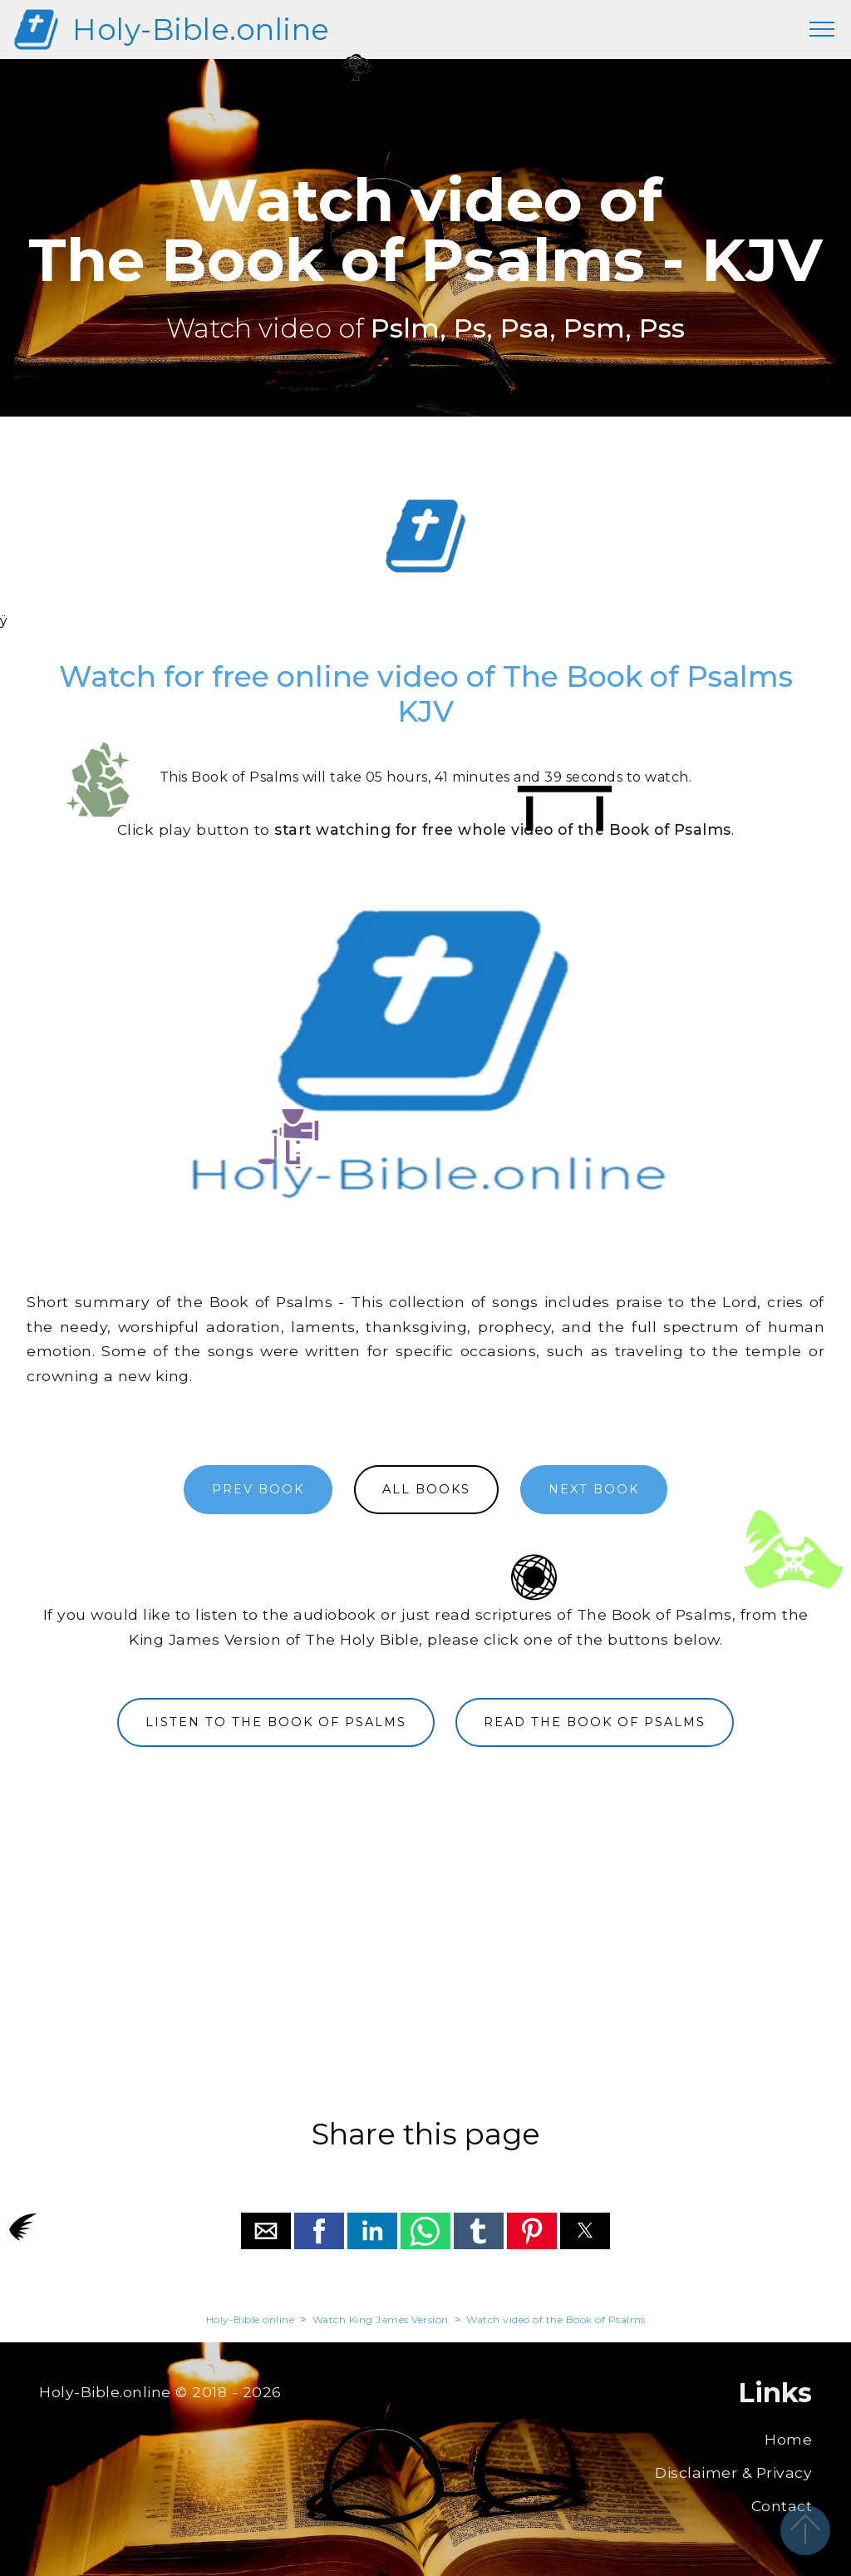  I want to click on indicates a flying or aerial ability in a game, so click(23, 2227).